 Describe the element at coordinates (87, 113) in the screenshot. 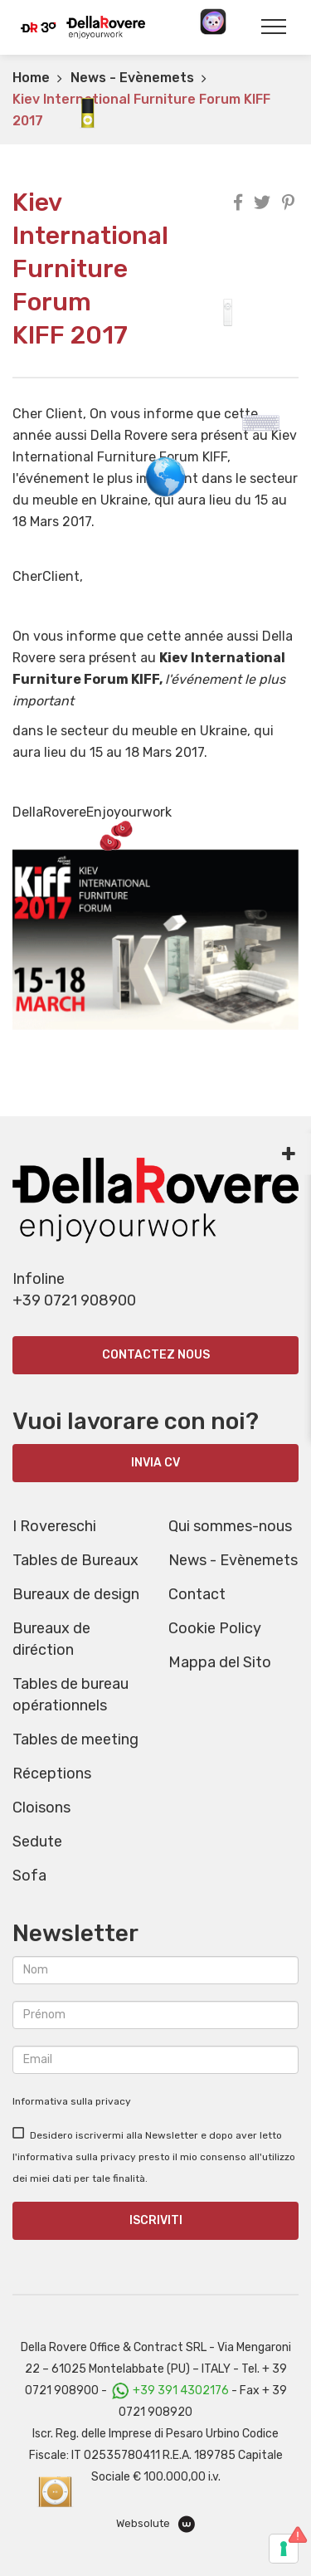

I see `iPod nano device in yellow` at that location.